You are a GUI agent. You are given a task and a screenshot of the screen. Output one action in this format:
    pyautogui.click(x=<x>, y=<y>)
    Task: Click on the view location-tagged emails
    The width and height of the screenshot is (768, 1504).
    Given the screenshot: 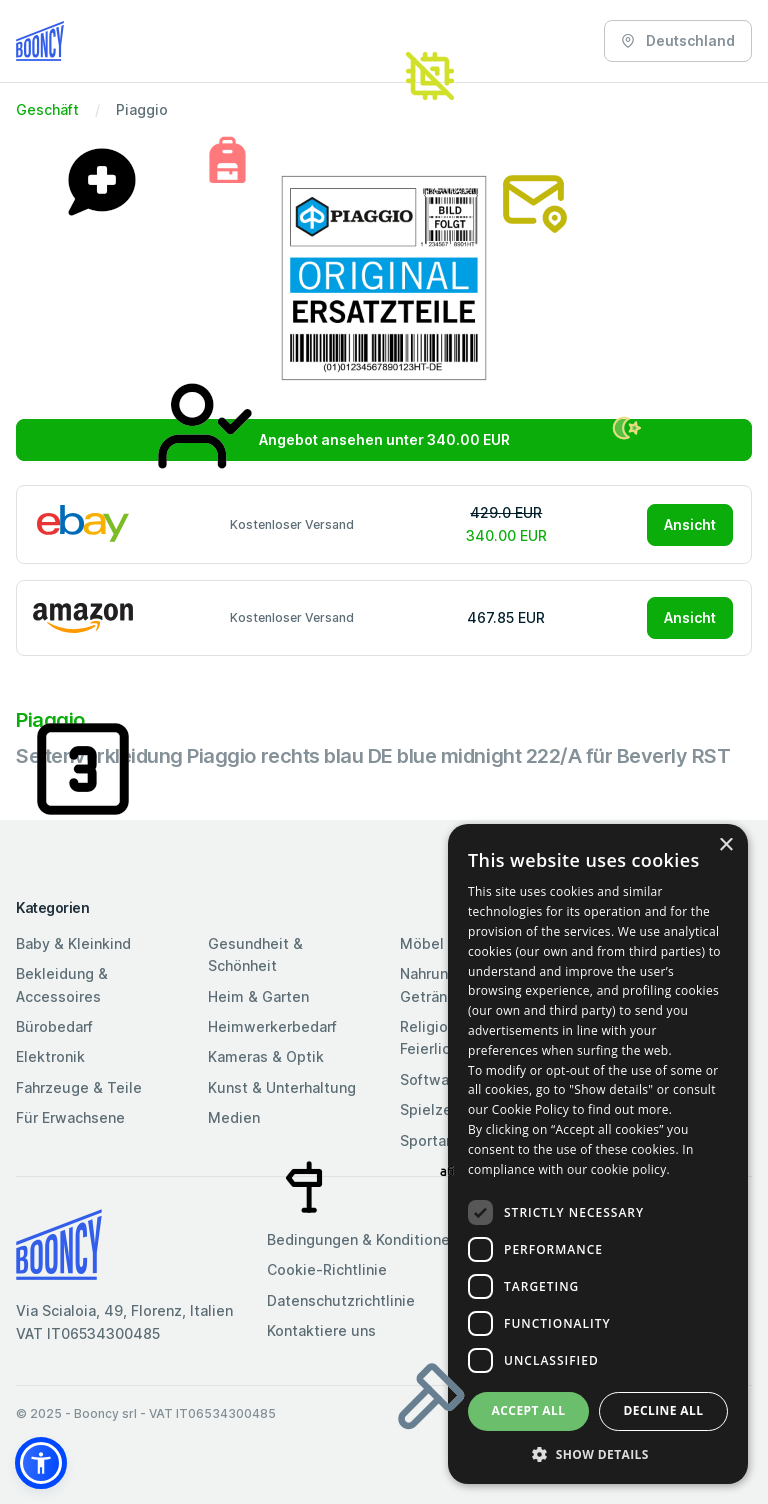 What is the action you would take?
    pyautogui.click(x=533, y=199)
    